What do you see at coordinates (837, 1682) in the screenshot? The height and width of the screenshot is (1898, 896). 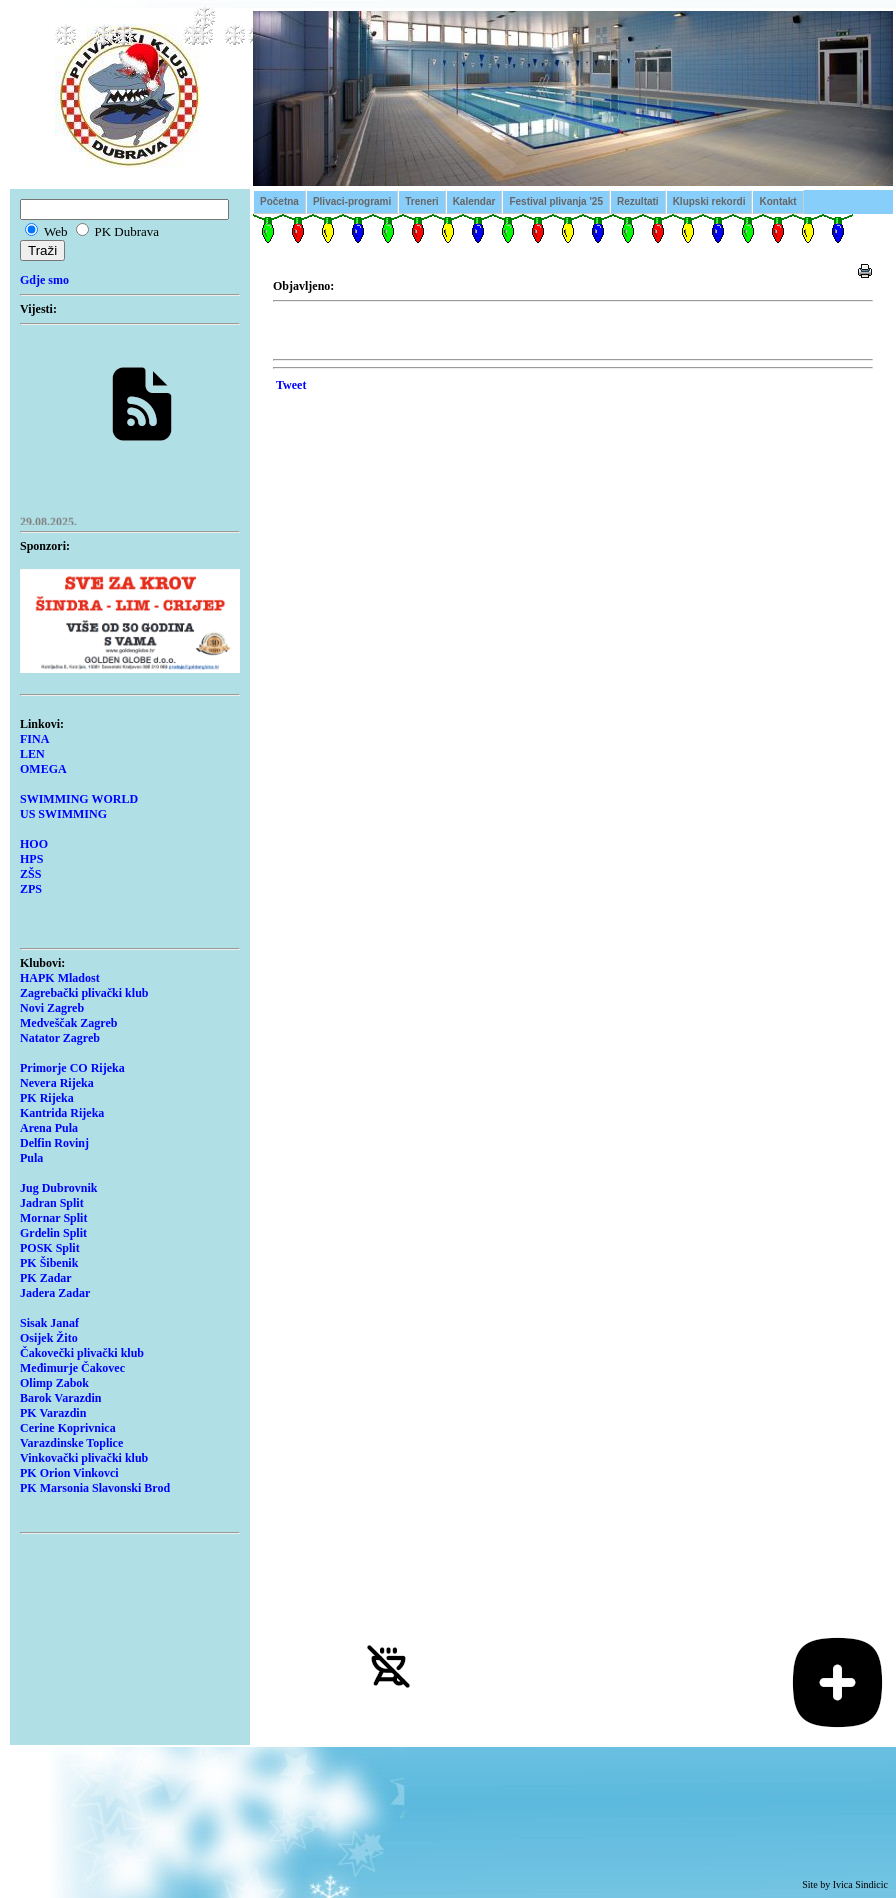 I see `add a new item` at bounding box center [837, 1682].